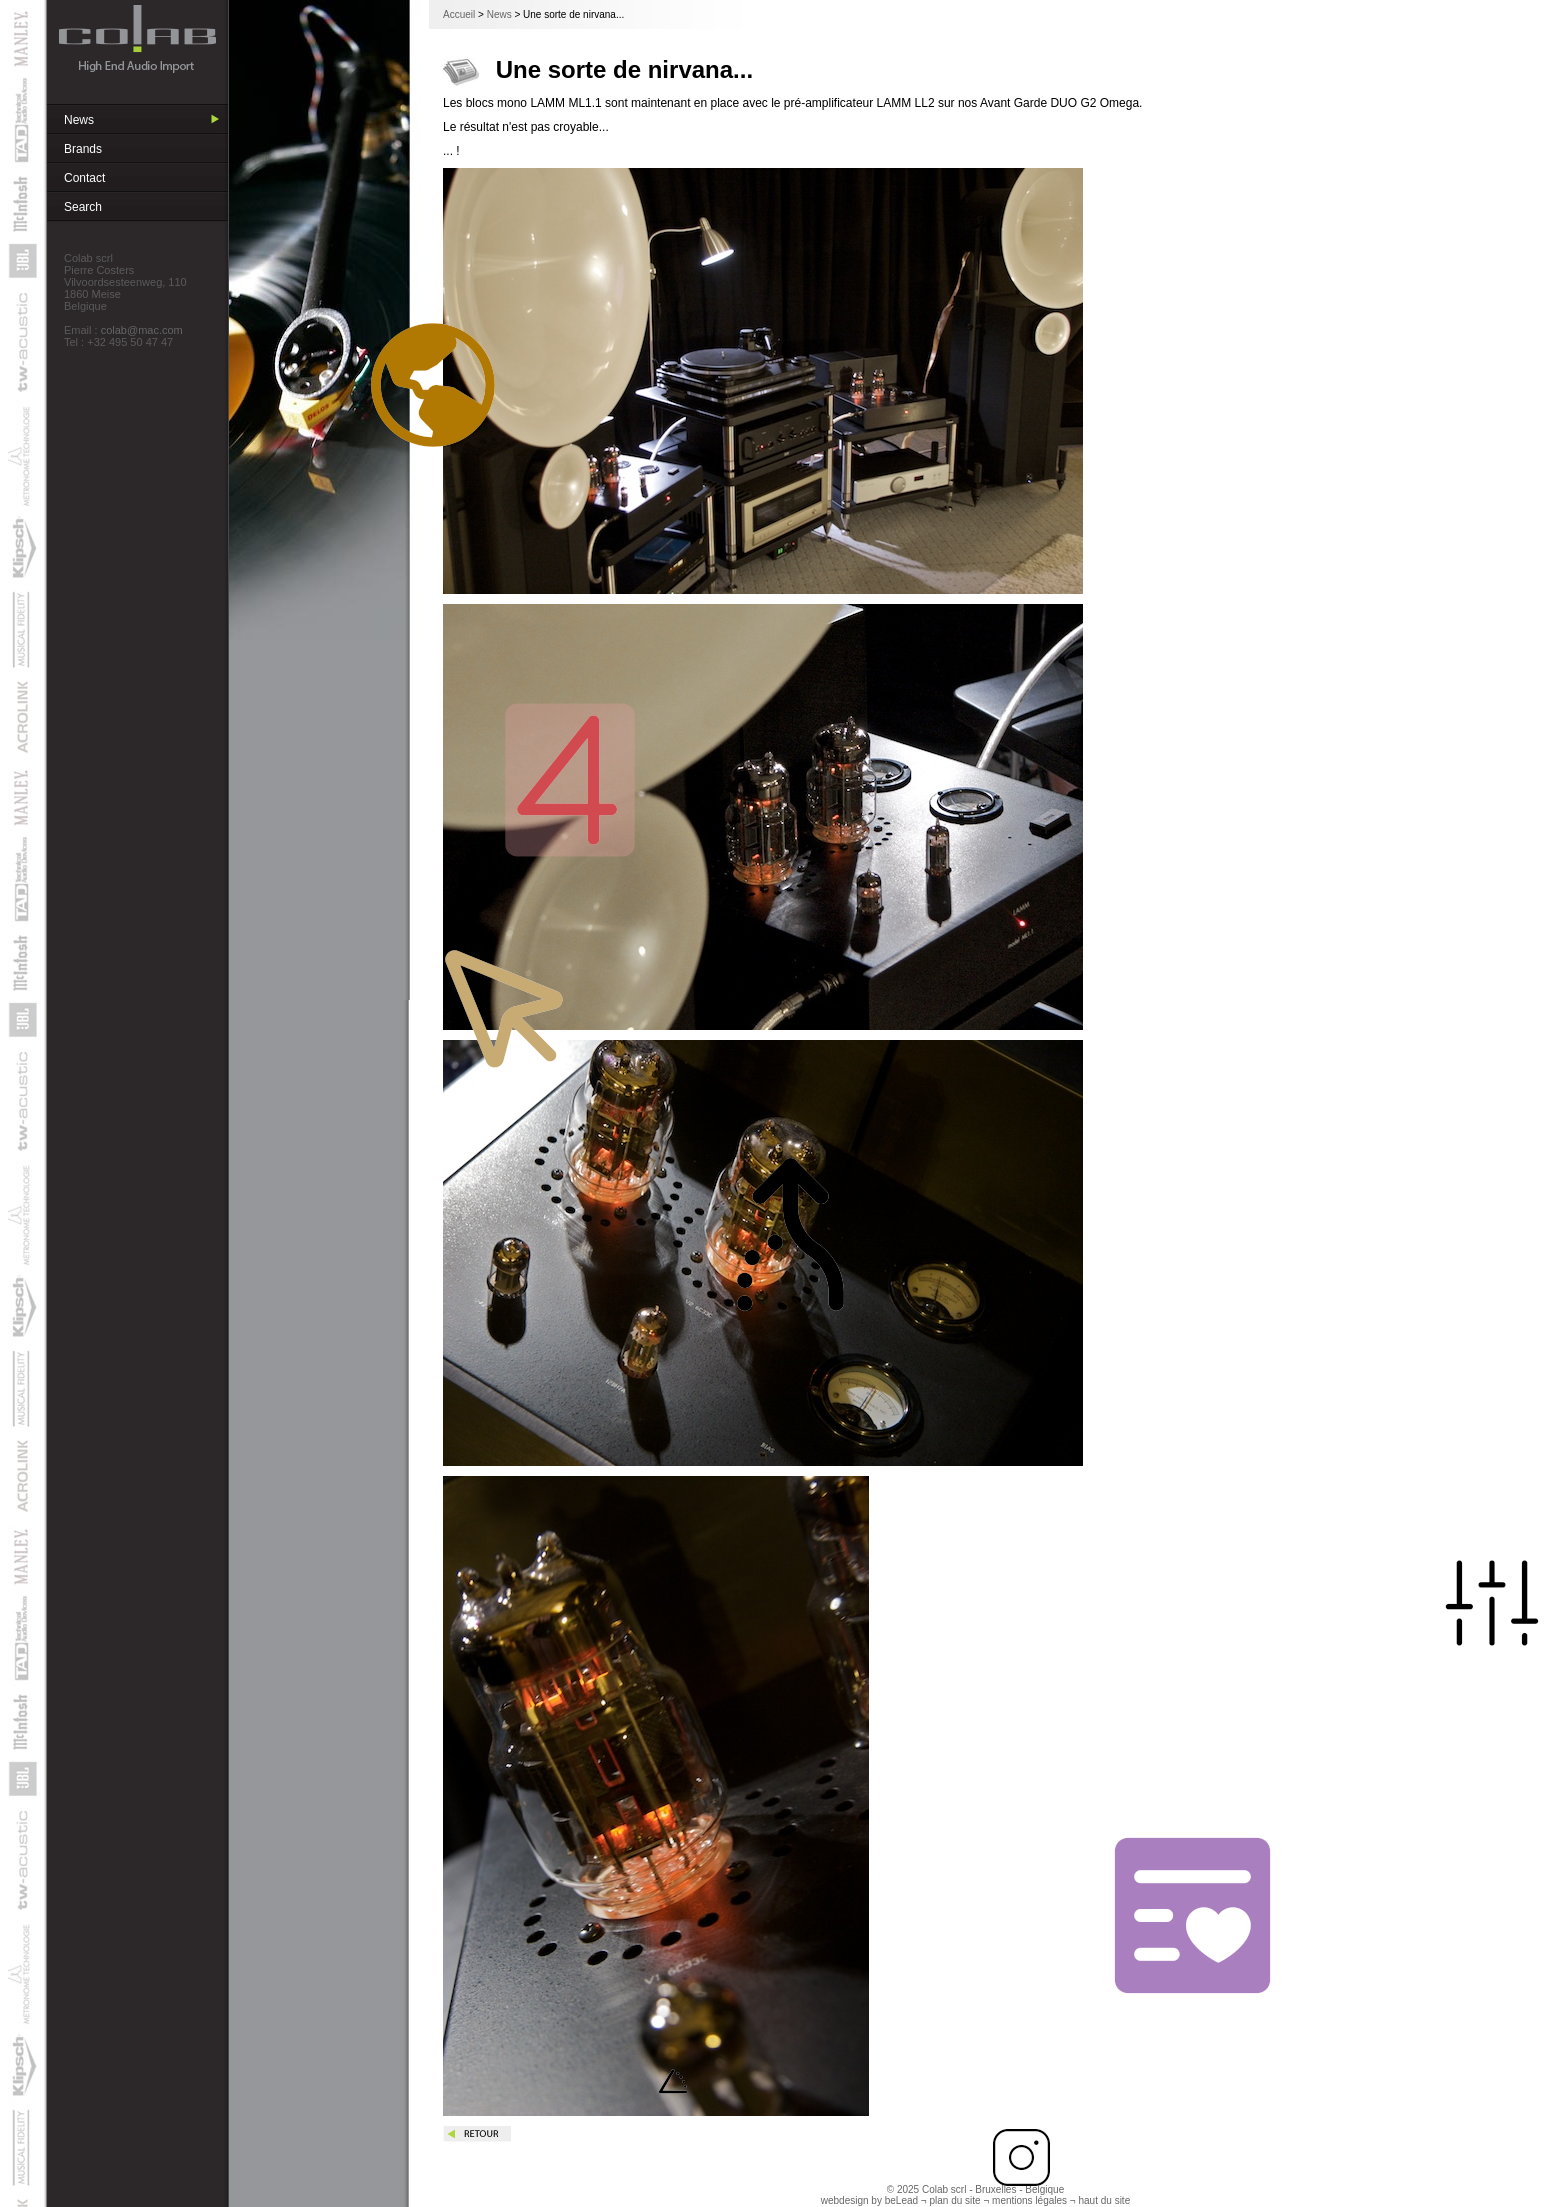 The height and width of the screenshot is (2207, 1568). Describe the element at coordinates (570, 780) in the screenshot. I see `indicates step four in a multi-step process` at that location.